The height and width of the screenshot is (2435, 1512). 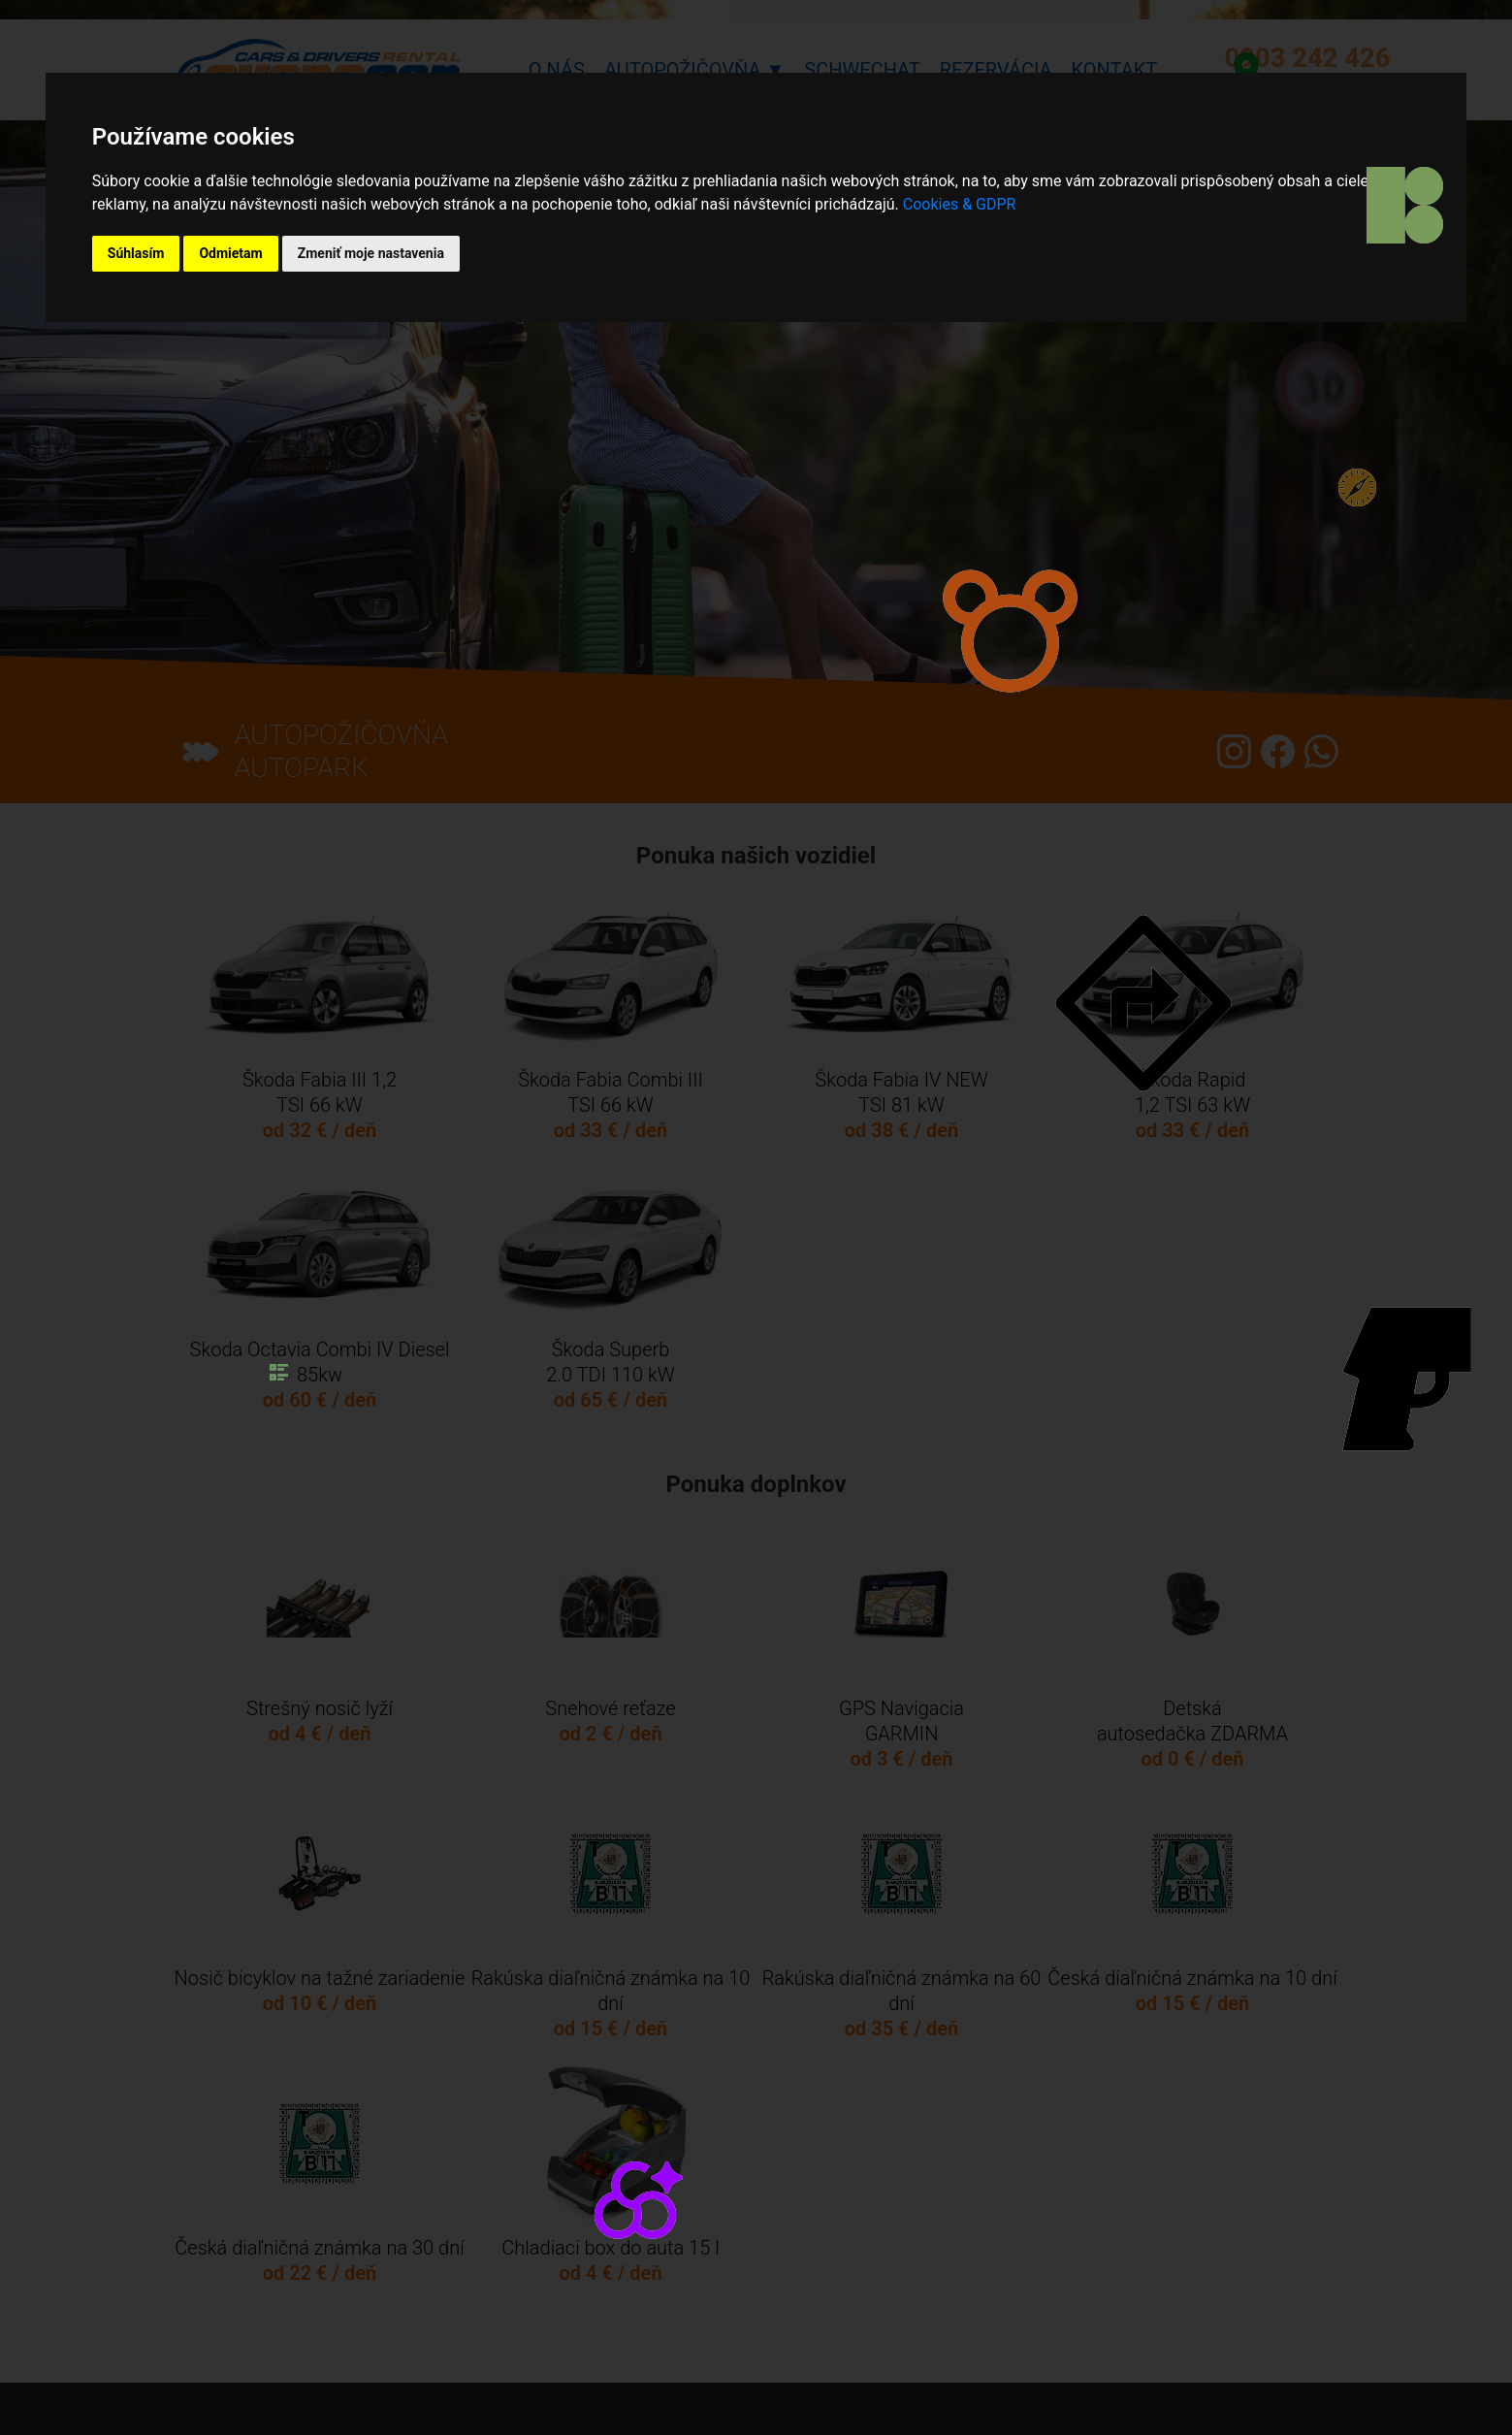 I want to click on view completed tasks in a checklist, so click(x=278, y=1372).